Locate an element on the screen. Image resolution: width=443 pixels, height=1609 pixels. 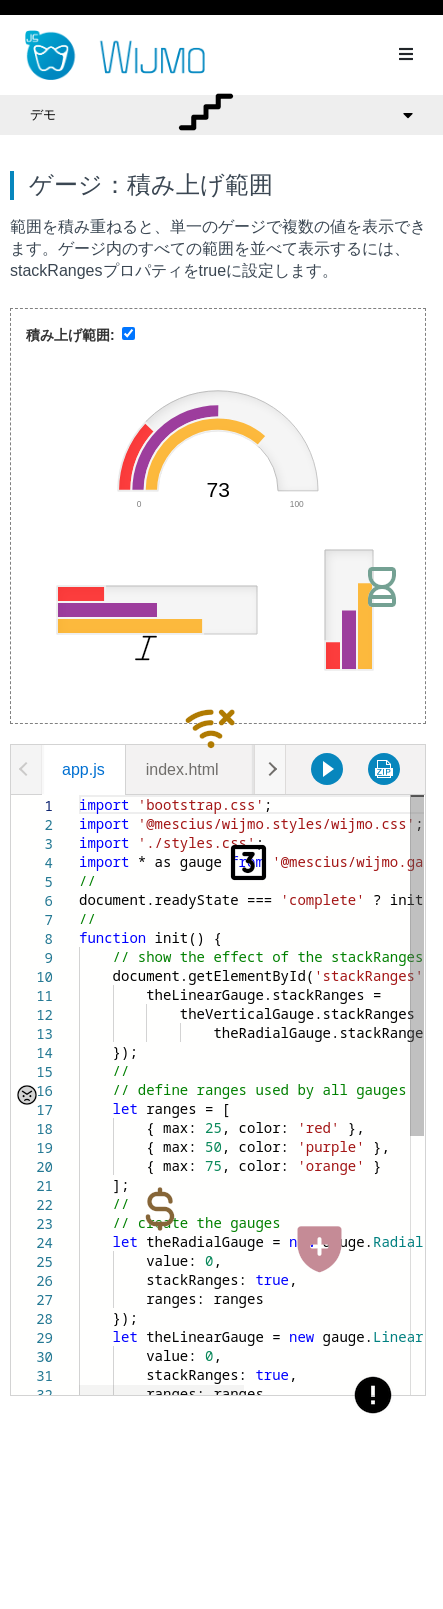
indicates time is running low is located at coordinates (382, 587).